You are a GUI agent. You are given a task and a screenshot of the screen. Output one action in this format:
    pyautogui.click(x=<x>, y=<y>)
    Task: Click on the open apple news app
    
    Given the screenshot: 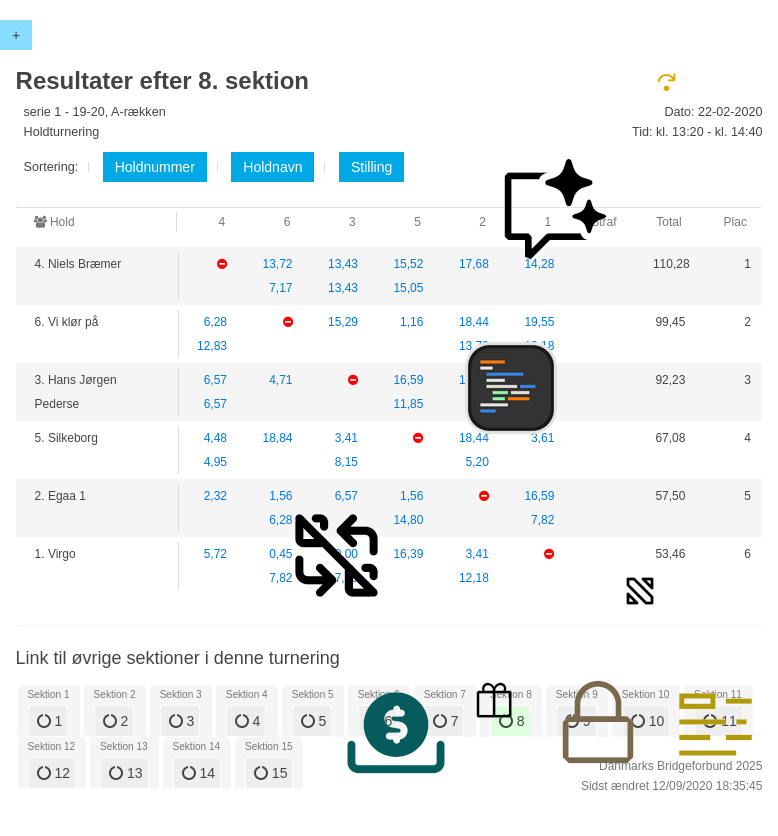 What is the action you would take?
    pyautogui.click(x=640, y=591)
    